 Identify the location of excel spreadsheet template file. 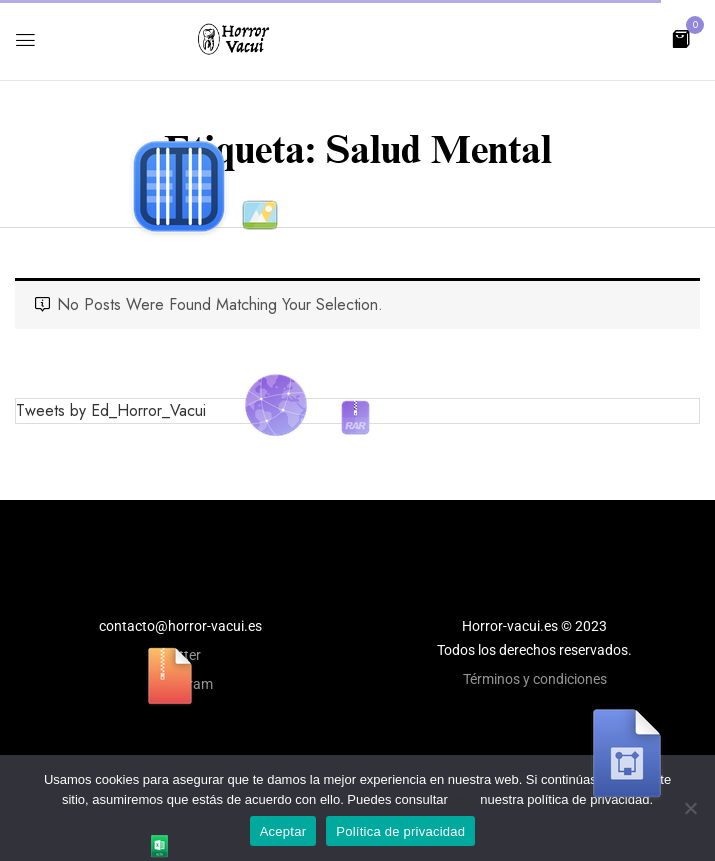
(159, 846).